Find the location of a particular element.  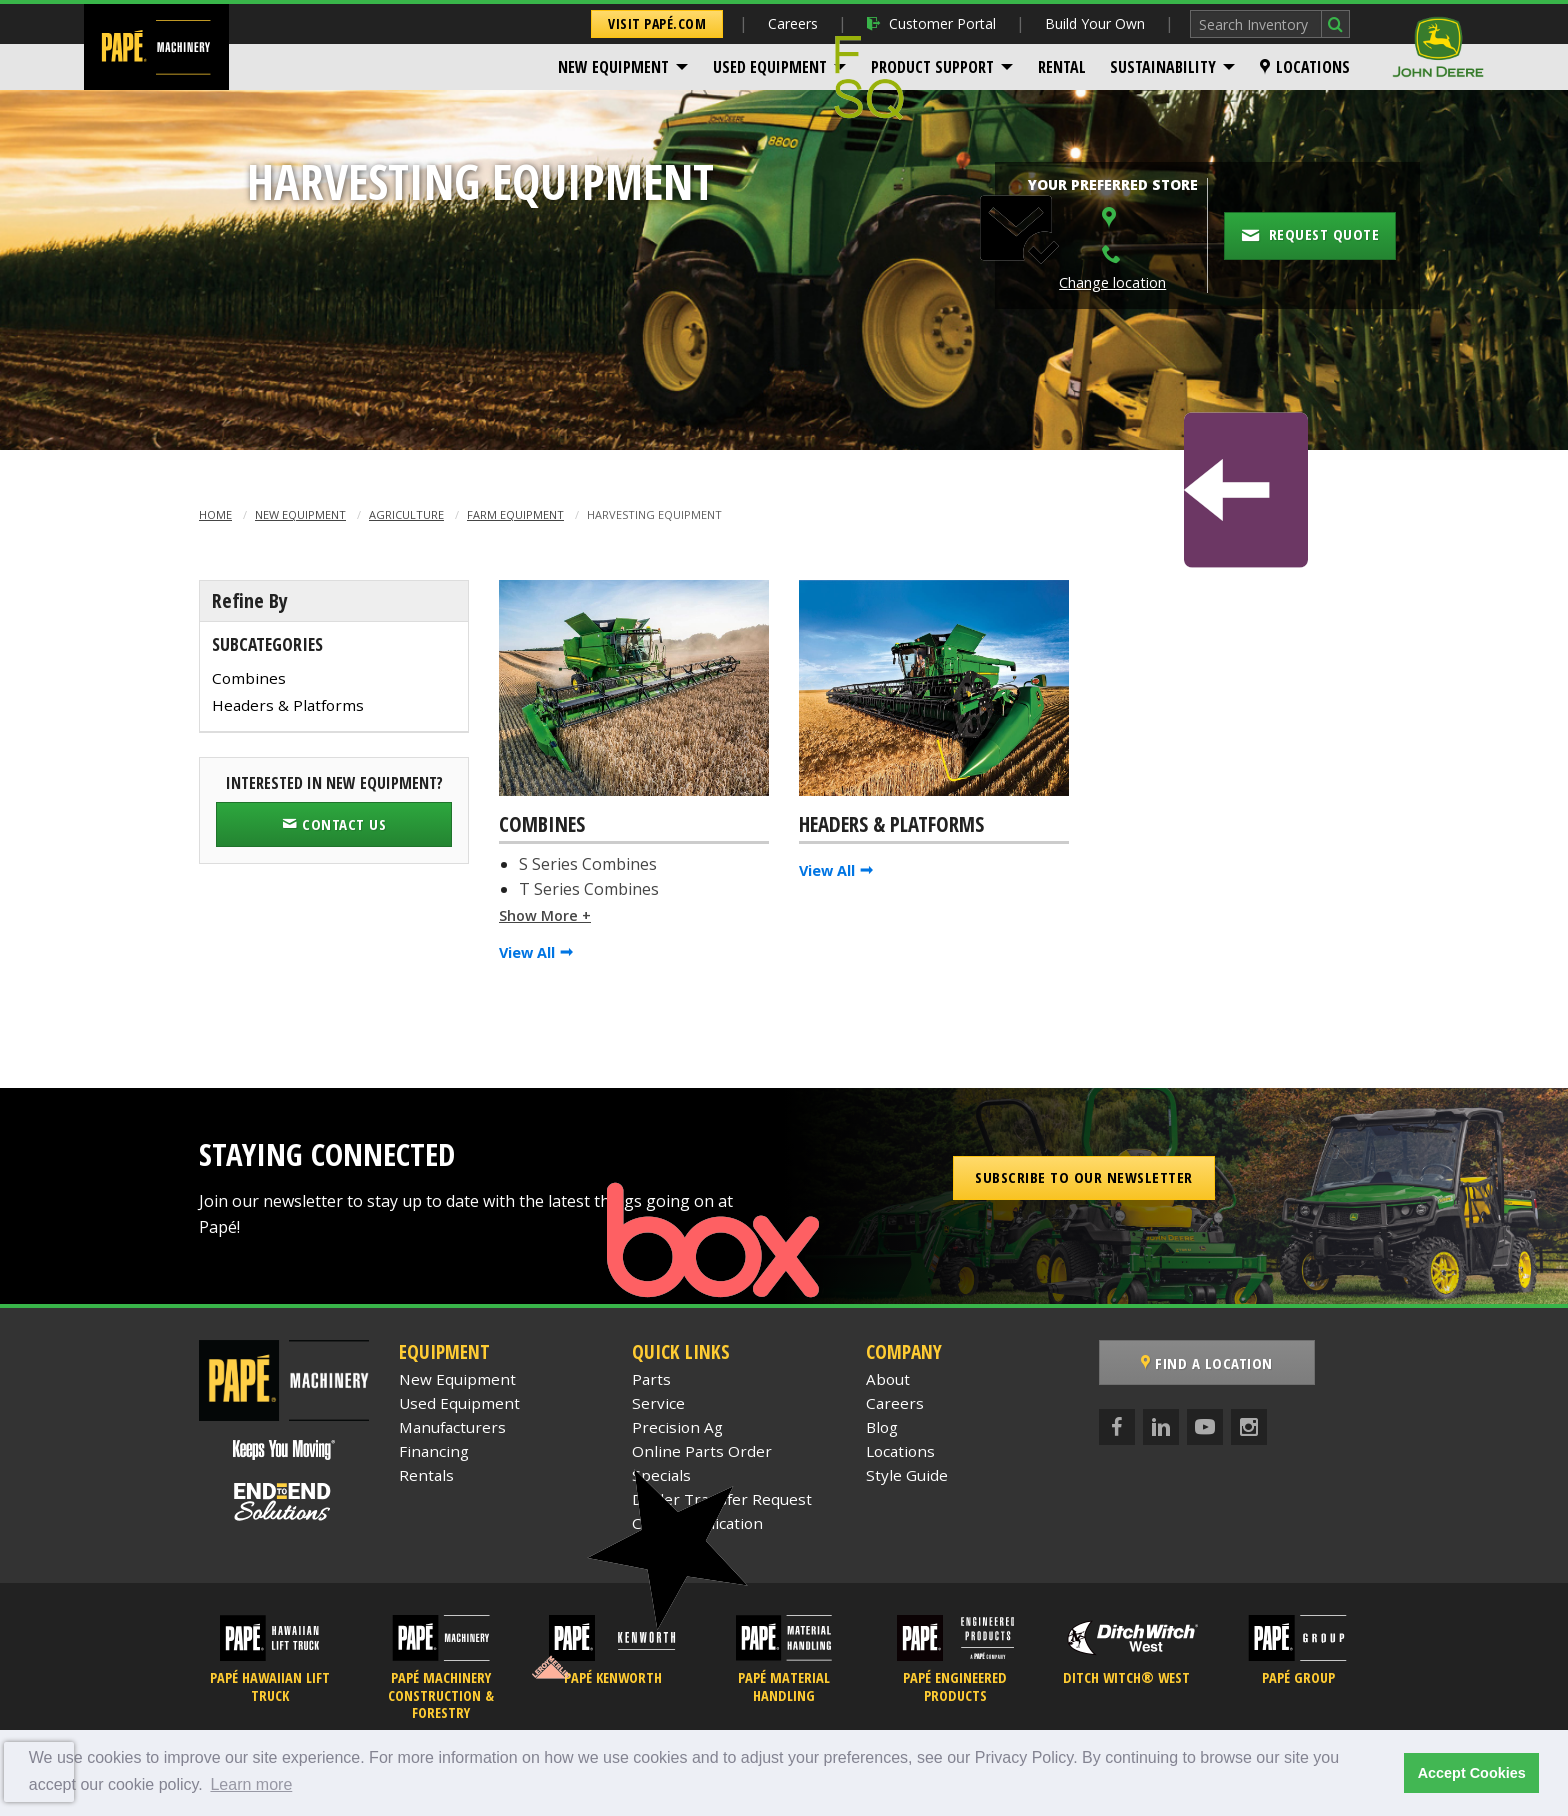

email successfully sent or delivered is located at coordinates (1016, 228).